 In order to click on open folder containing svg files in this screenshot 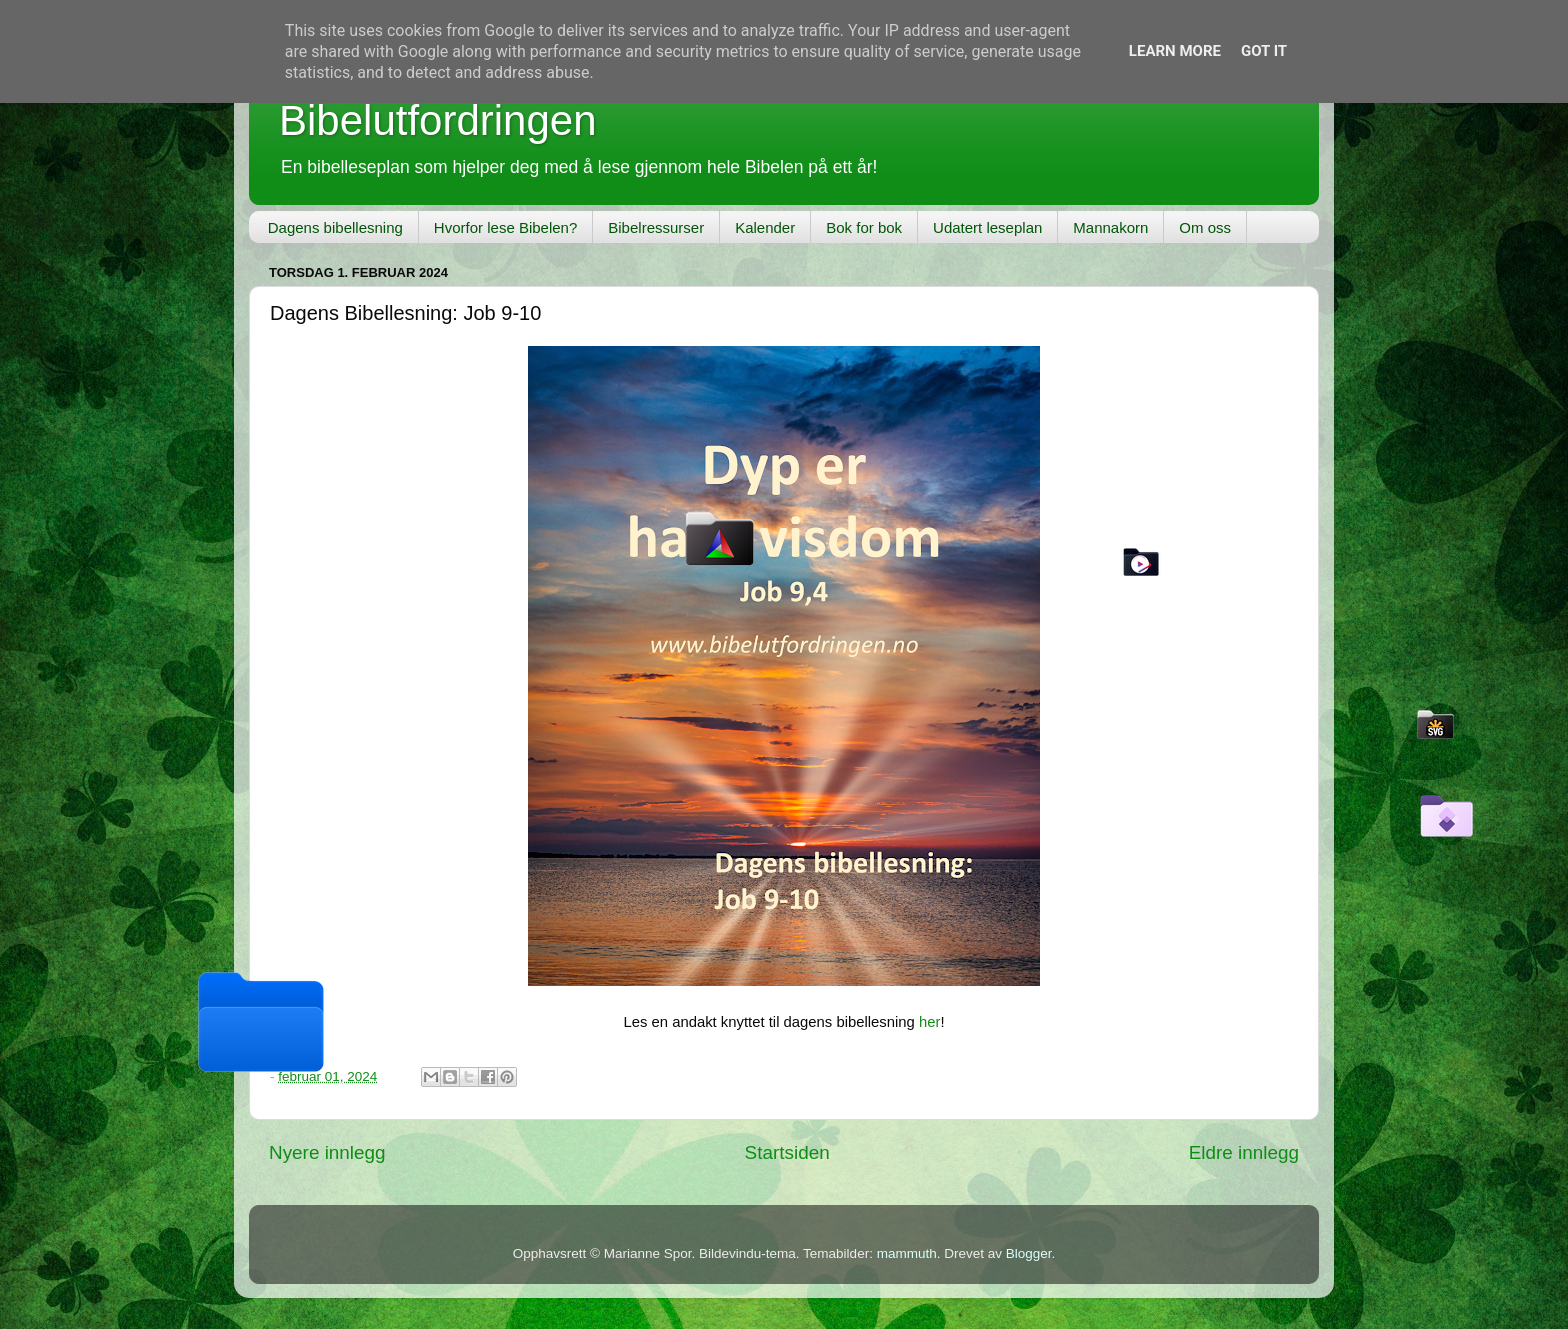, I will do `click(1435, 725)`.